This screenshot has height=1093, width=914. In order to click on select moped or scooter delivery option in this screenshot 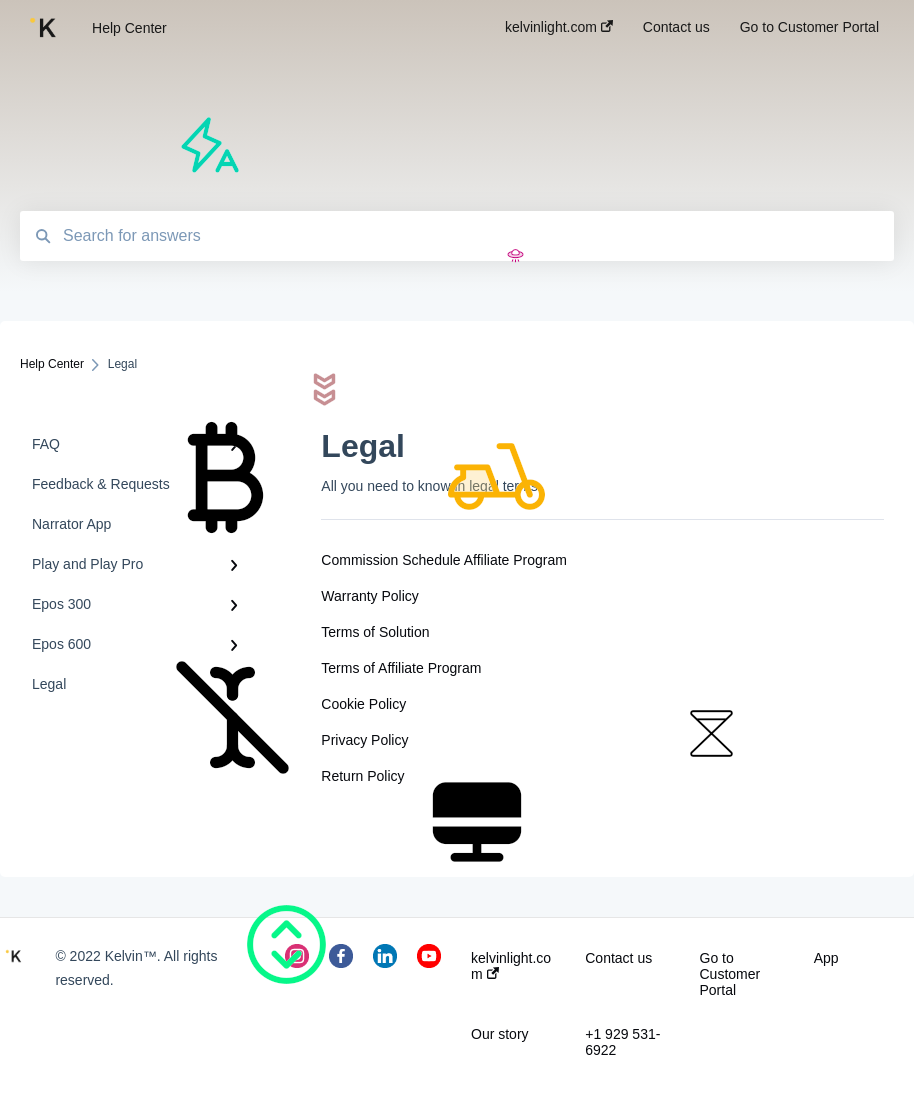, I will do `click(496, 479)`.